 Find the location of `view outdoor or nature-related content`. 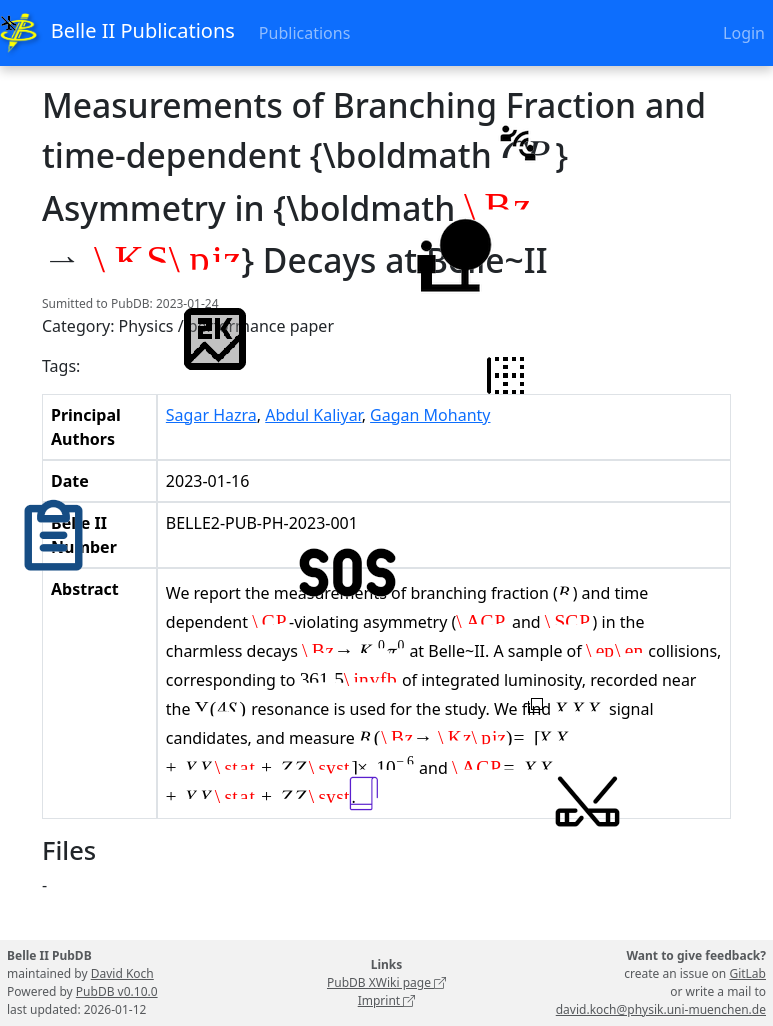

view outdoor or nature-related content is located at coordinates (454, 255).